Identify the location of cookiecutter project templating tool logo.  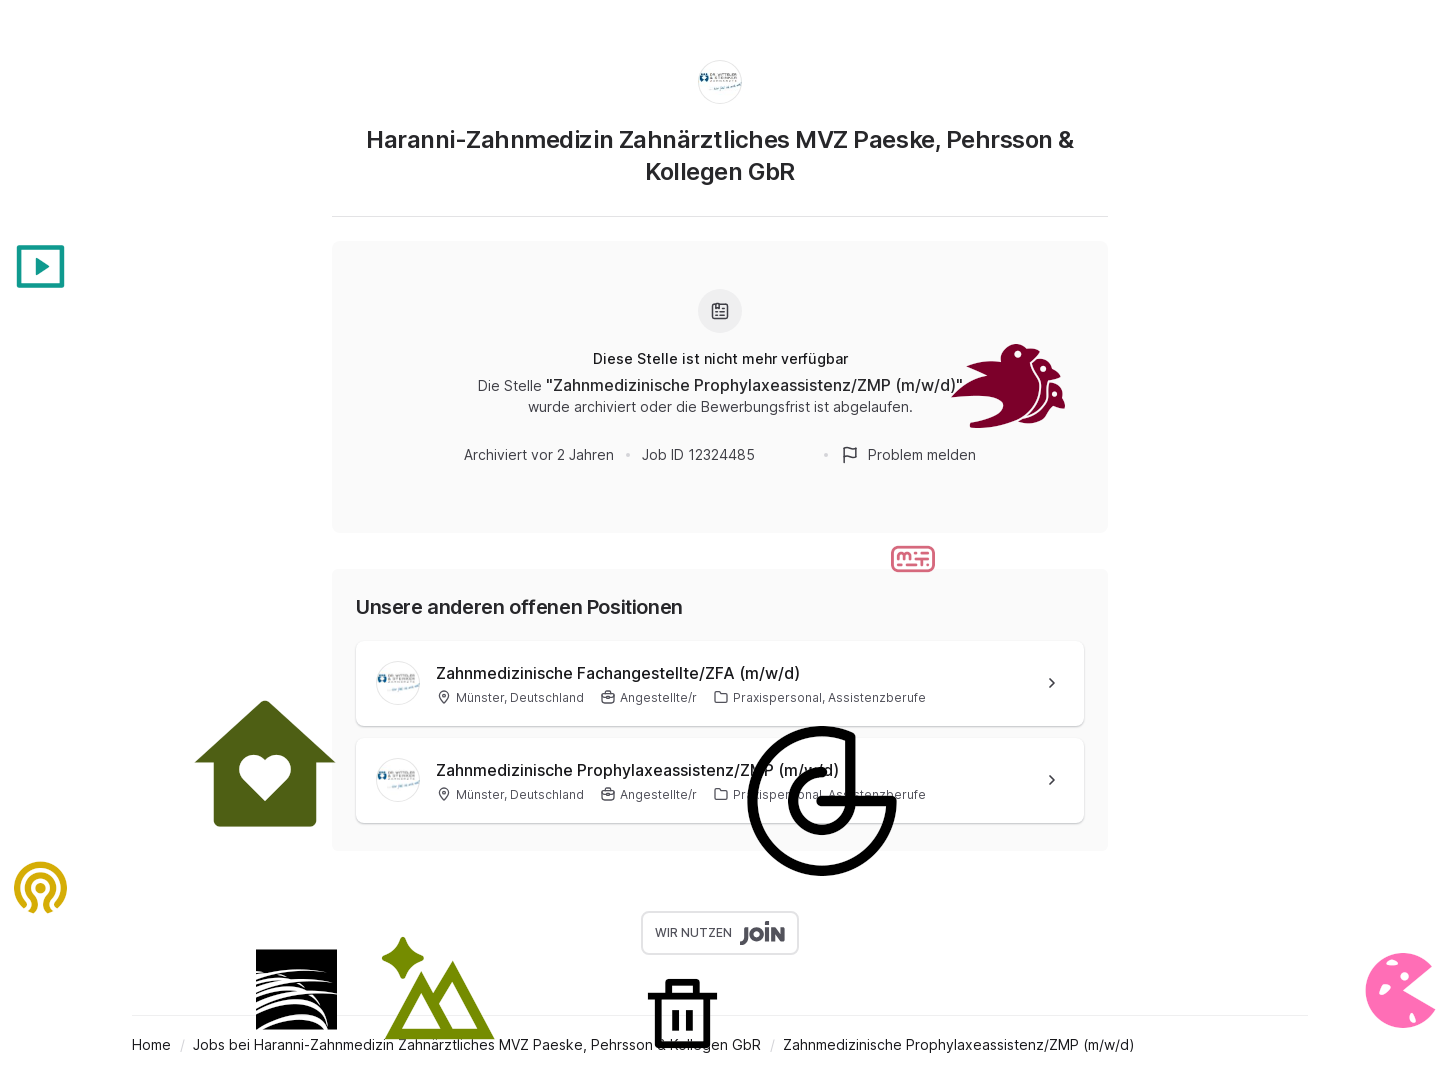
(1400, 990).